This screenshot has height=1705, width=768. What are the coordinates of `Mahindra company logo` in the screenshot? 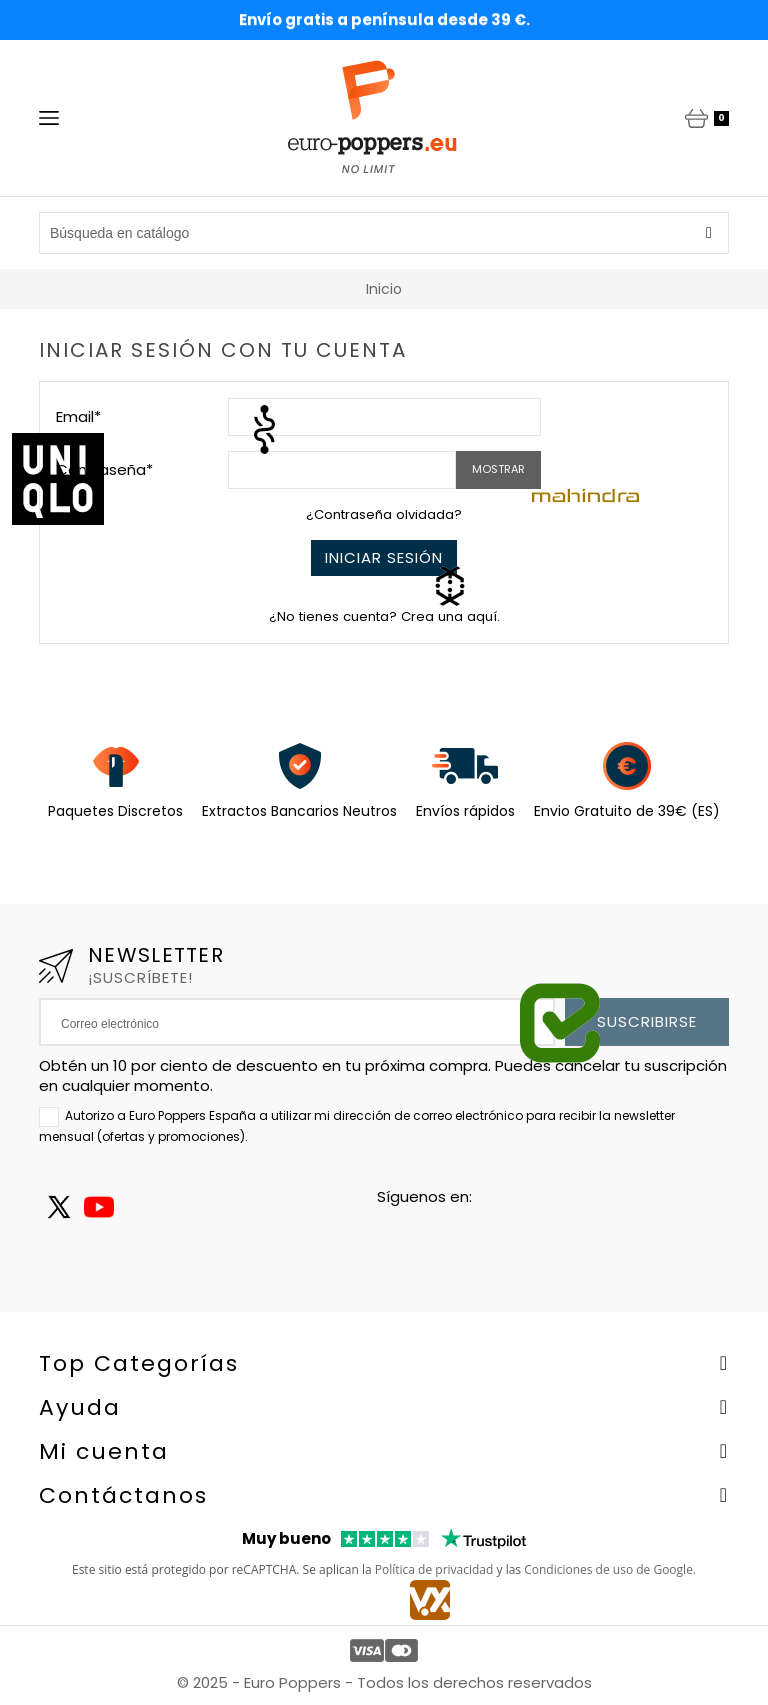 It's located at (585, 495).